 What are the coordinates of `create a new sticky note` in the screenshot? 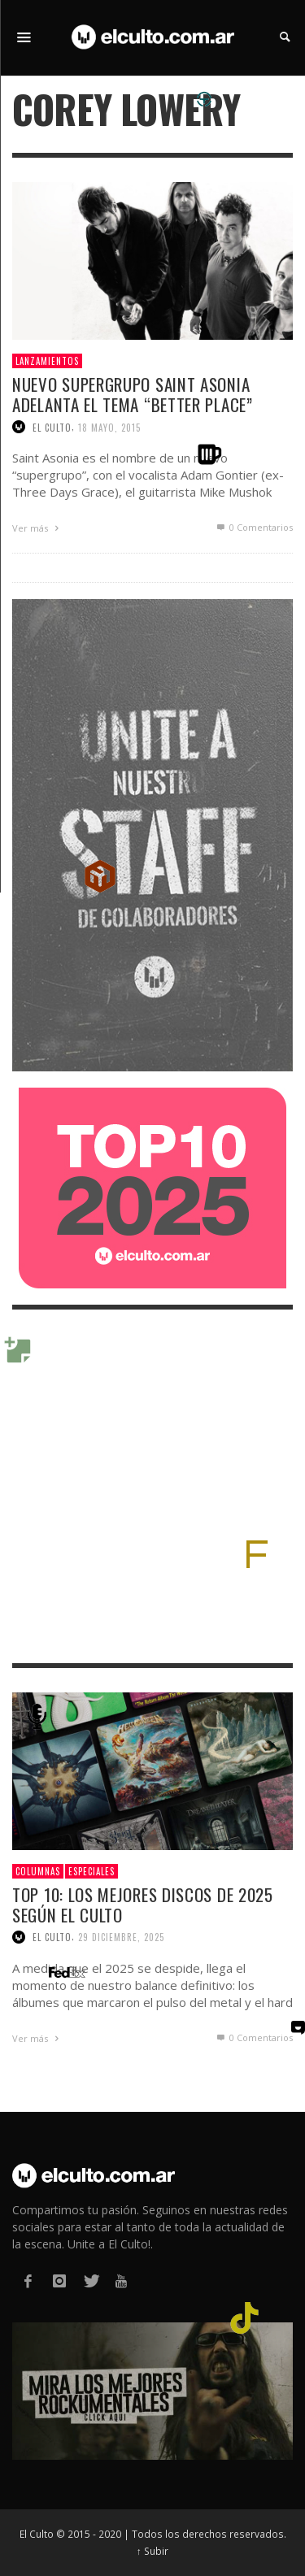 It's located at (19, 1351).